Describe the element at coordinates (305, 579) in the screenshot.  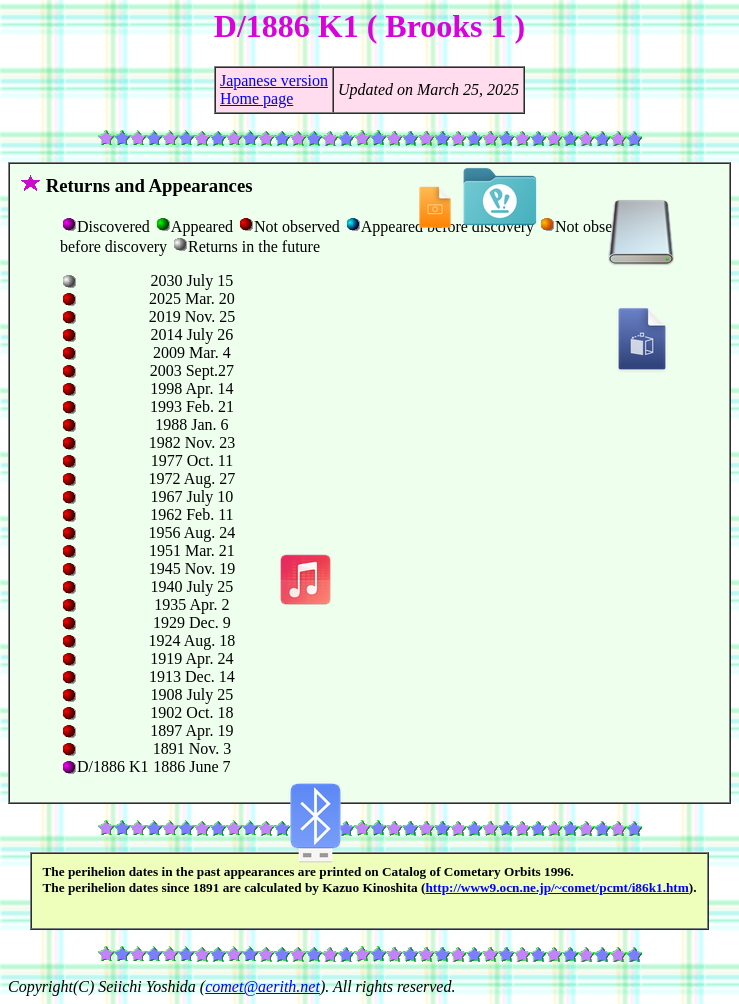
I see `open the music player app` at that location.